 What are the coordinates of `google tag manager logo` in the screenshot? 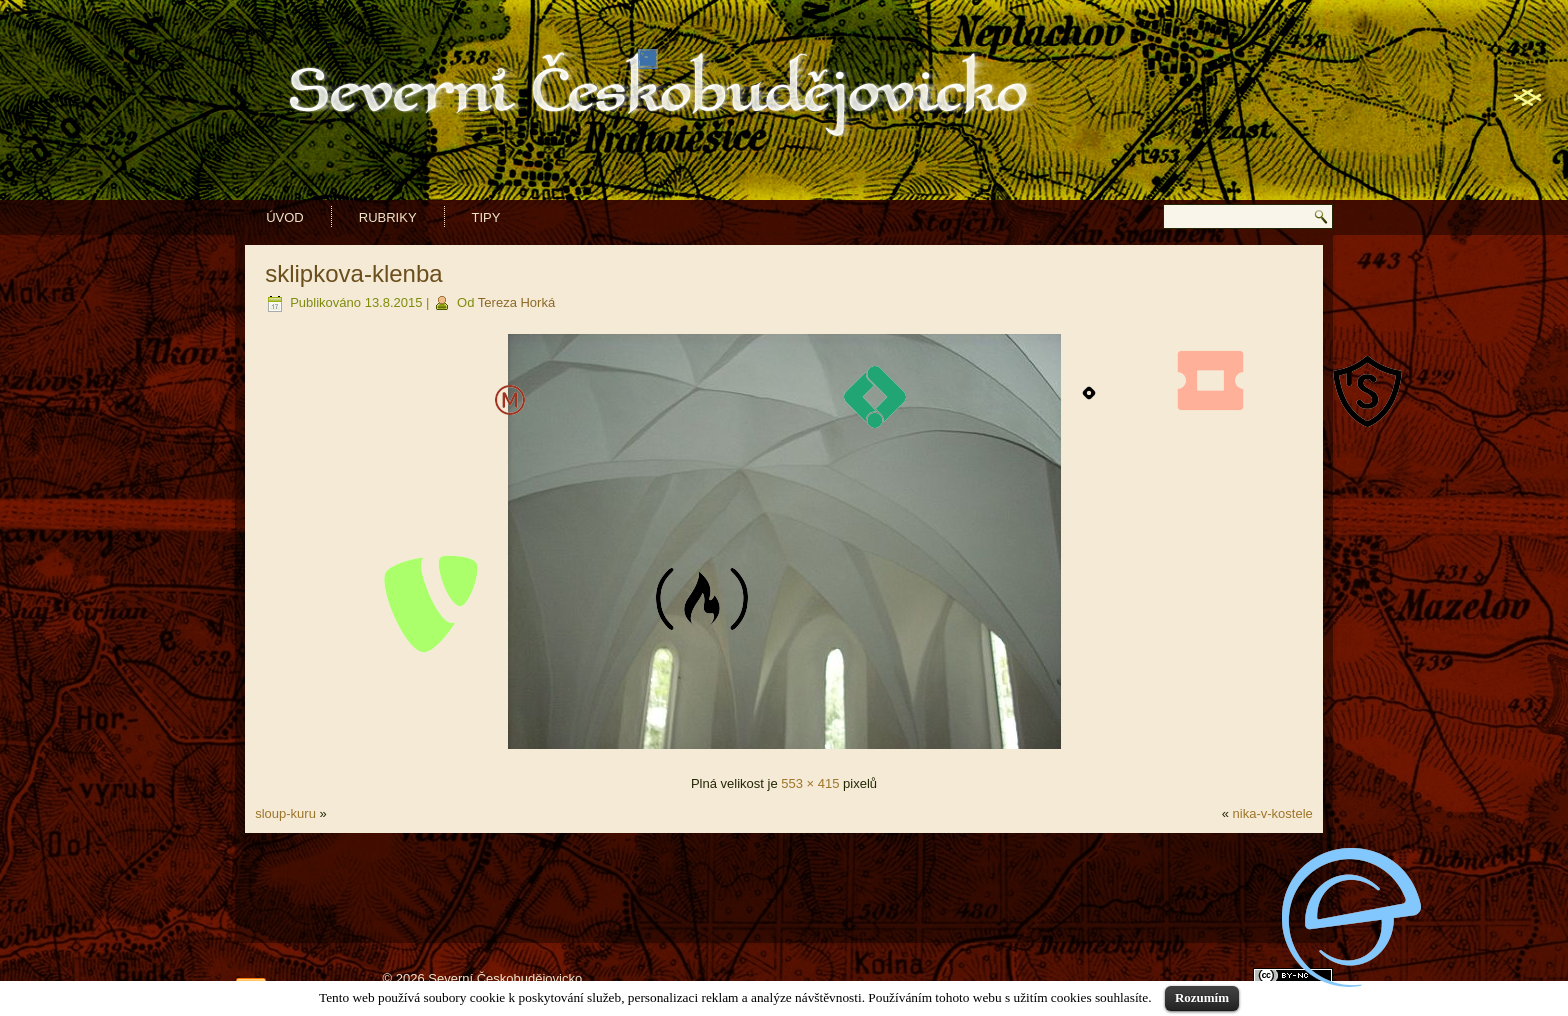 It's located at (875, 397).